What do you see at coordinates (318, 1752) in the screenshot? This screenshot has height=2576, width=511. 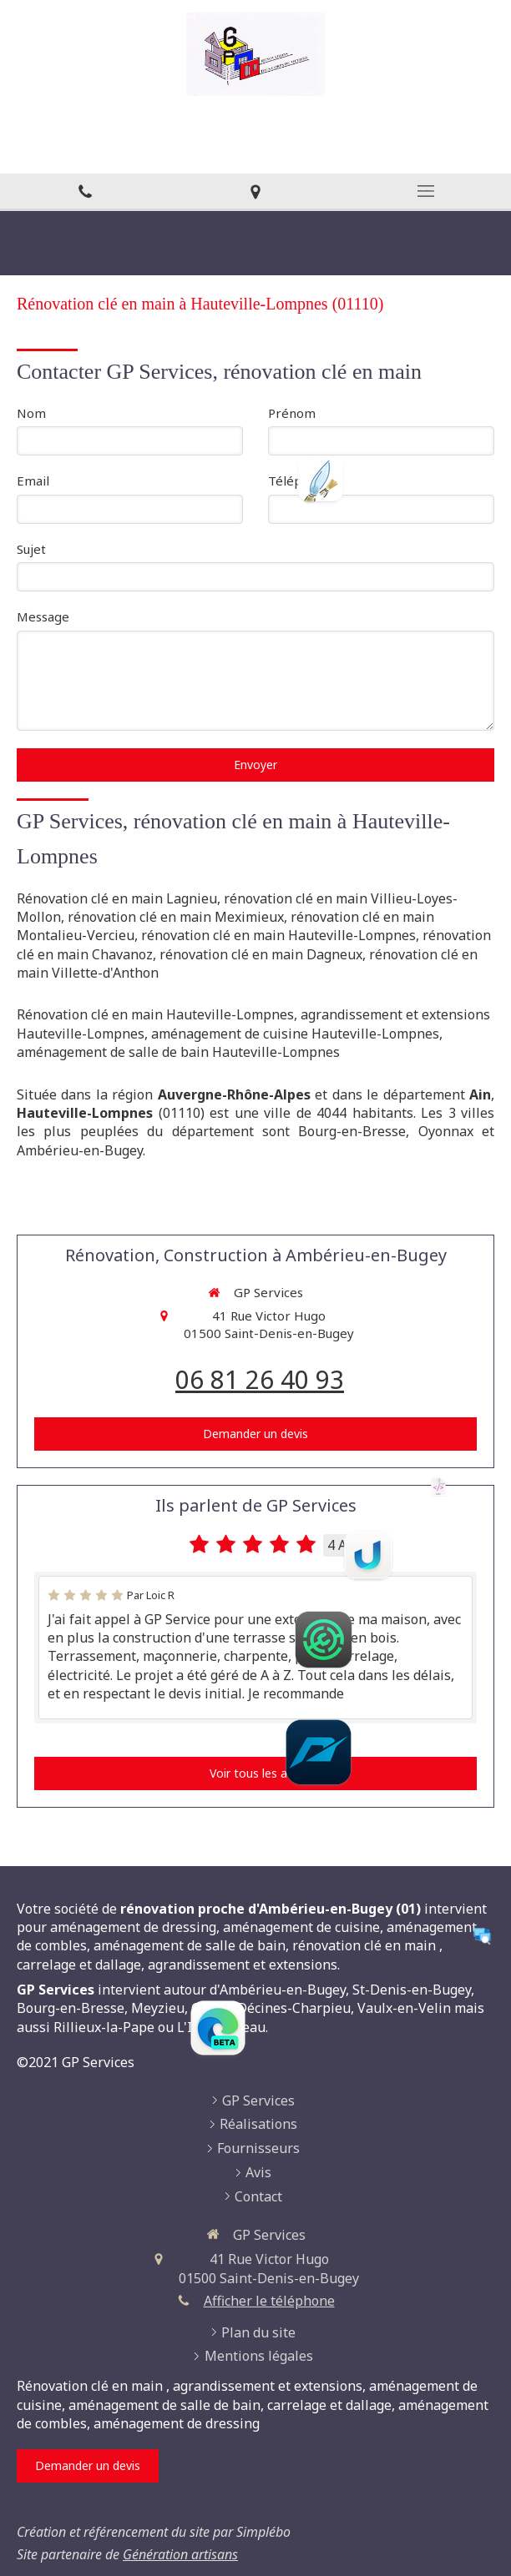 I see `launch need for speed racing game` at bounding box center [318, 1752].